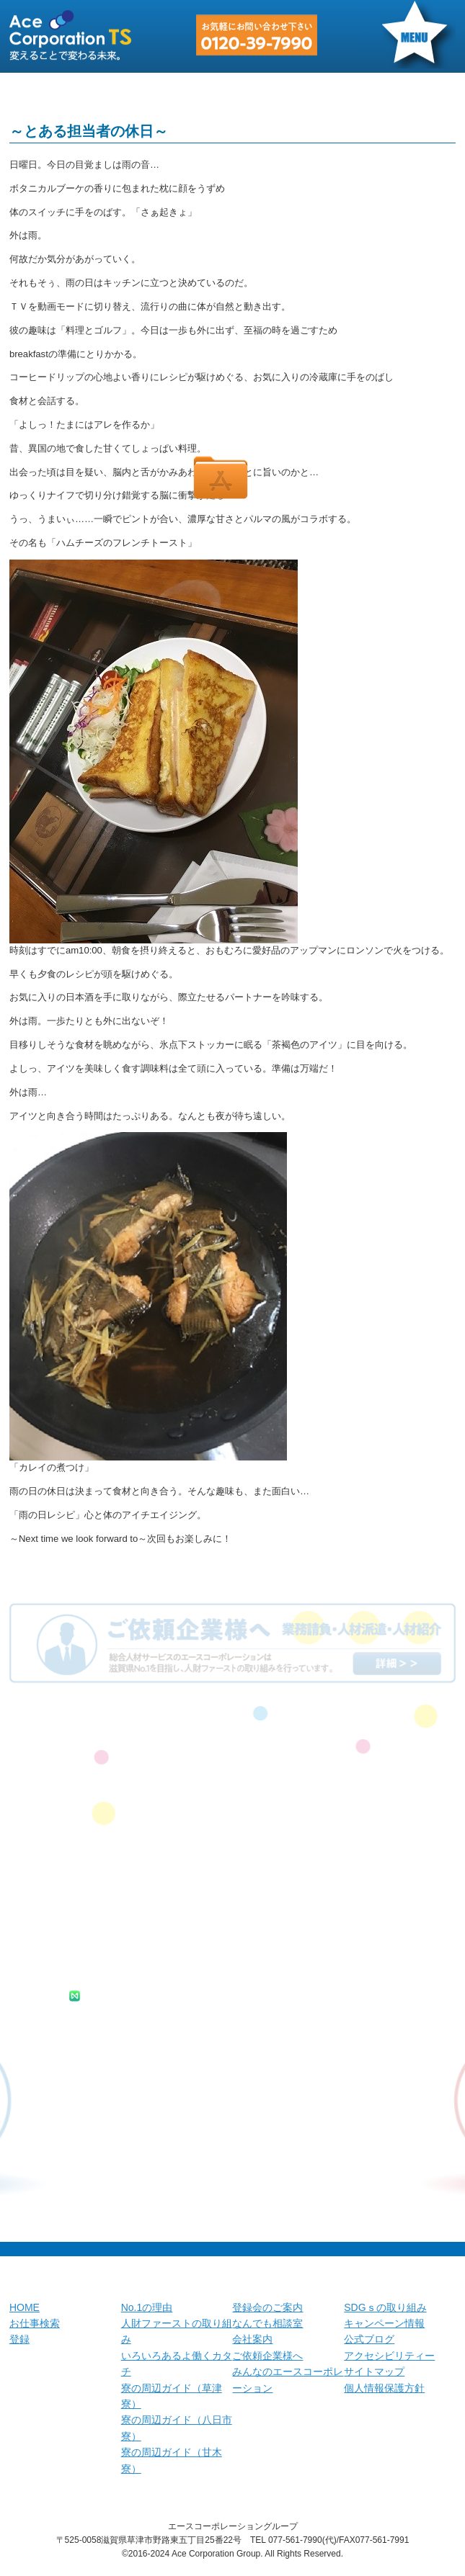 The image size is (465, 2576). I want to click on open templates folder, so click(221, 477).